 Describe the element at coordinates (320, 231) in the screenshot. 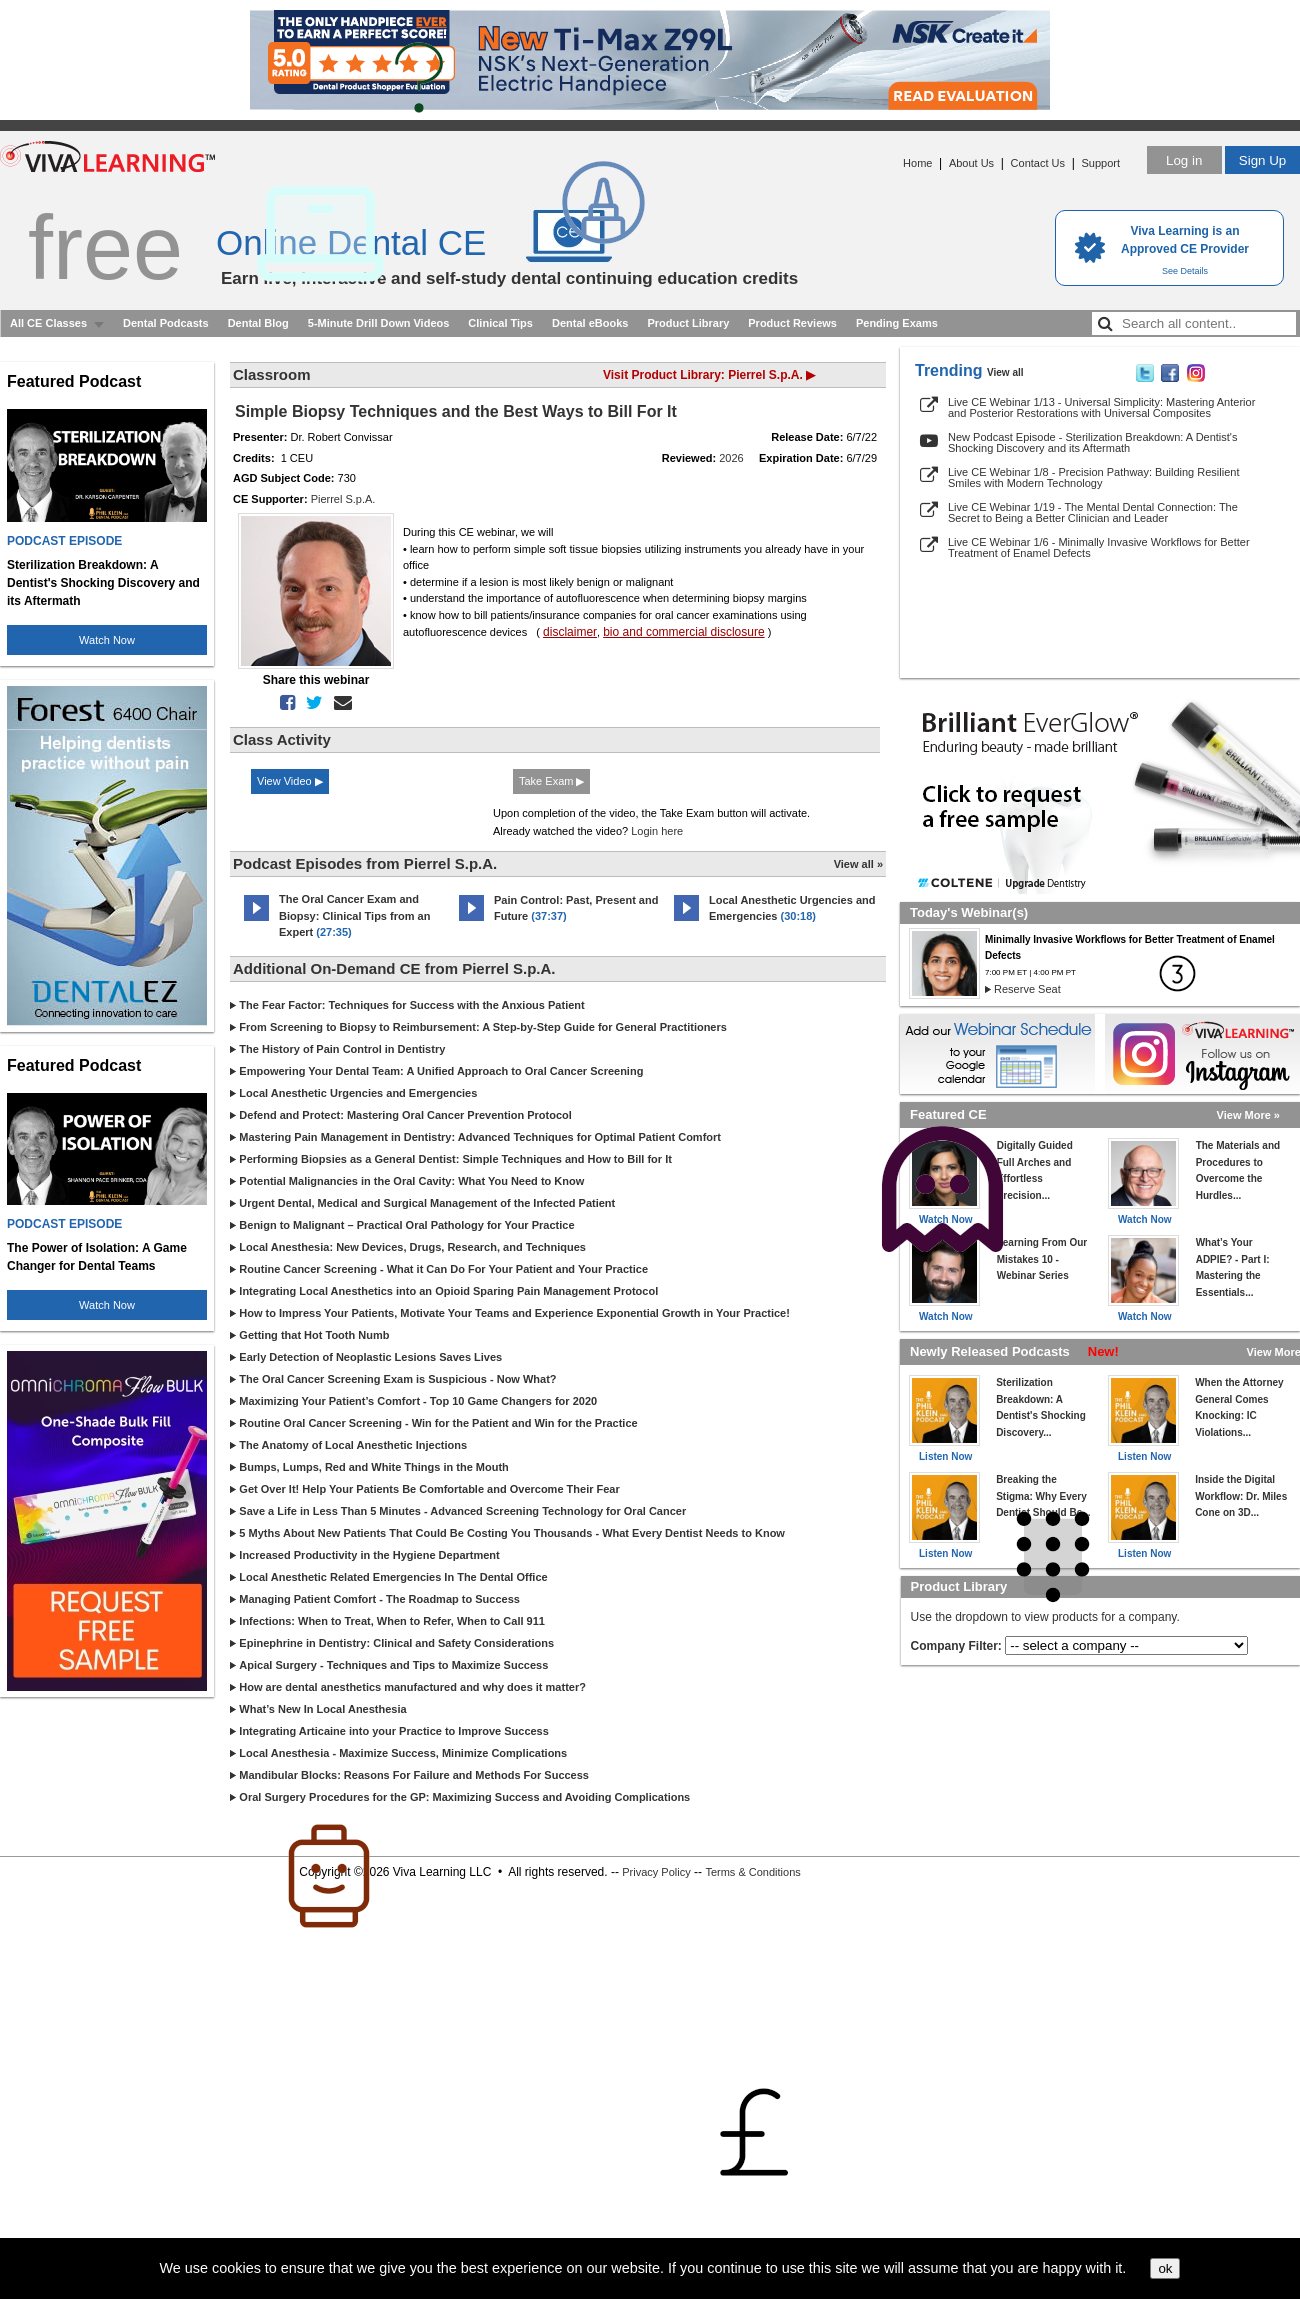

I see `switch to desktop view` at that location.